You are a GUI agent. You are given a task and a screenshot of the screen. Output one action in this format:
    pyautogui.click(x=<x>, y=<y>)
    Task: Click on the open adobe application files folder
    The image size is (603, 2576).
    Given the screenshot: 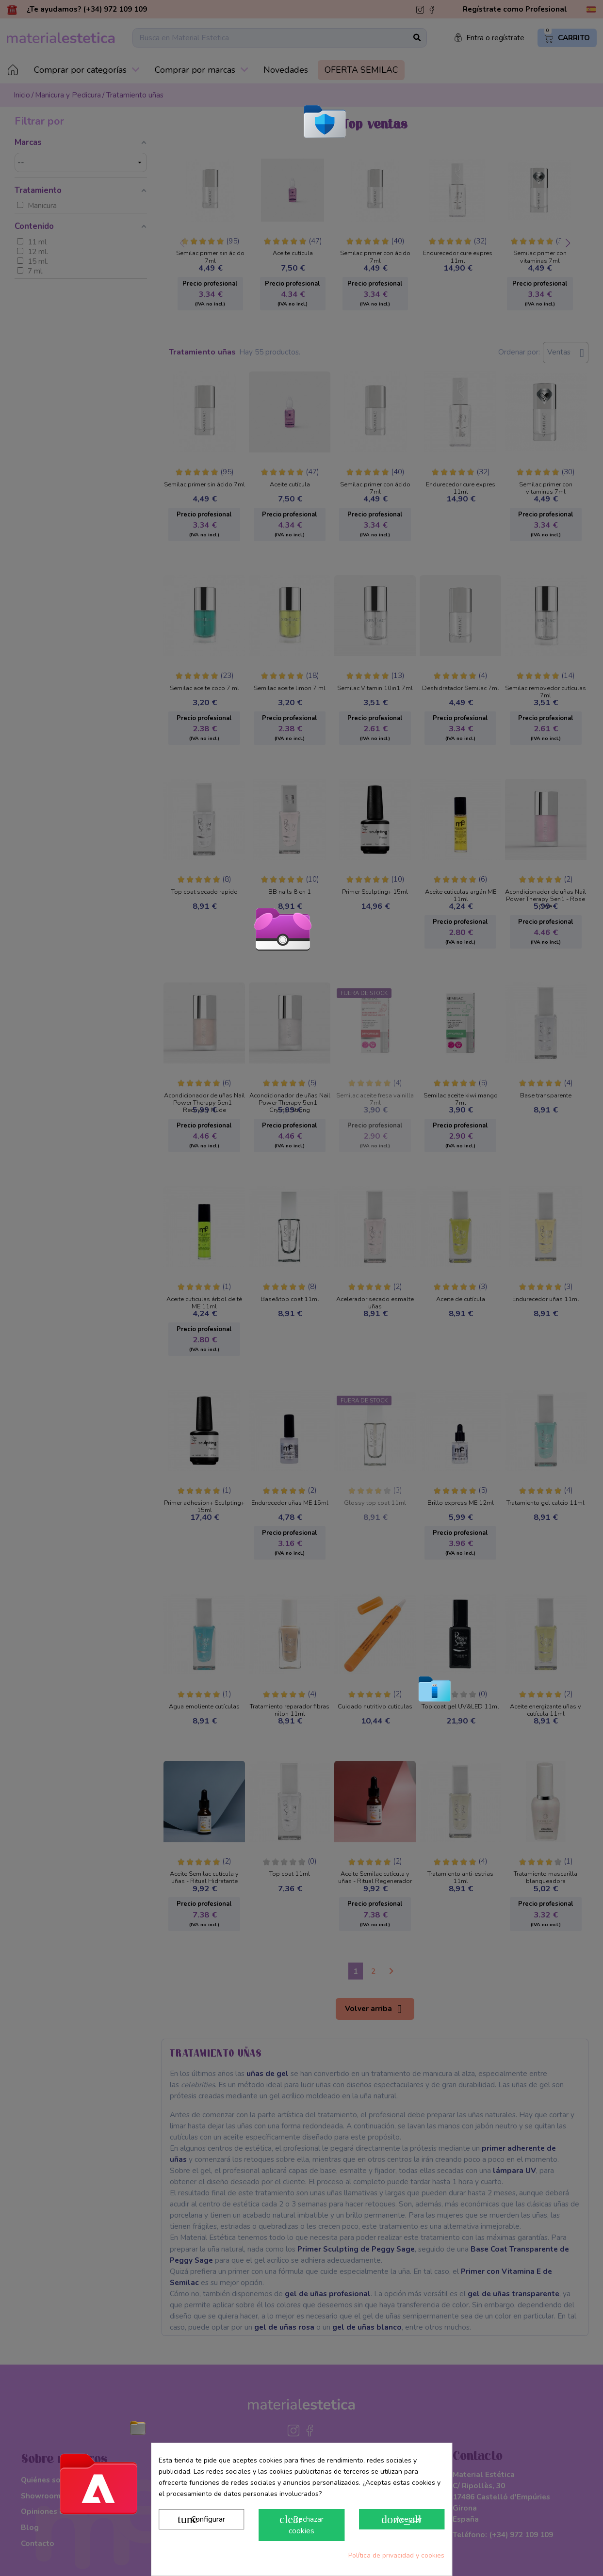 What is the action you would take?
    pyautogui.click(x=98, y=2486)
    